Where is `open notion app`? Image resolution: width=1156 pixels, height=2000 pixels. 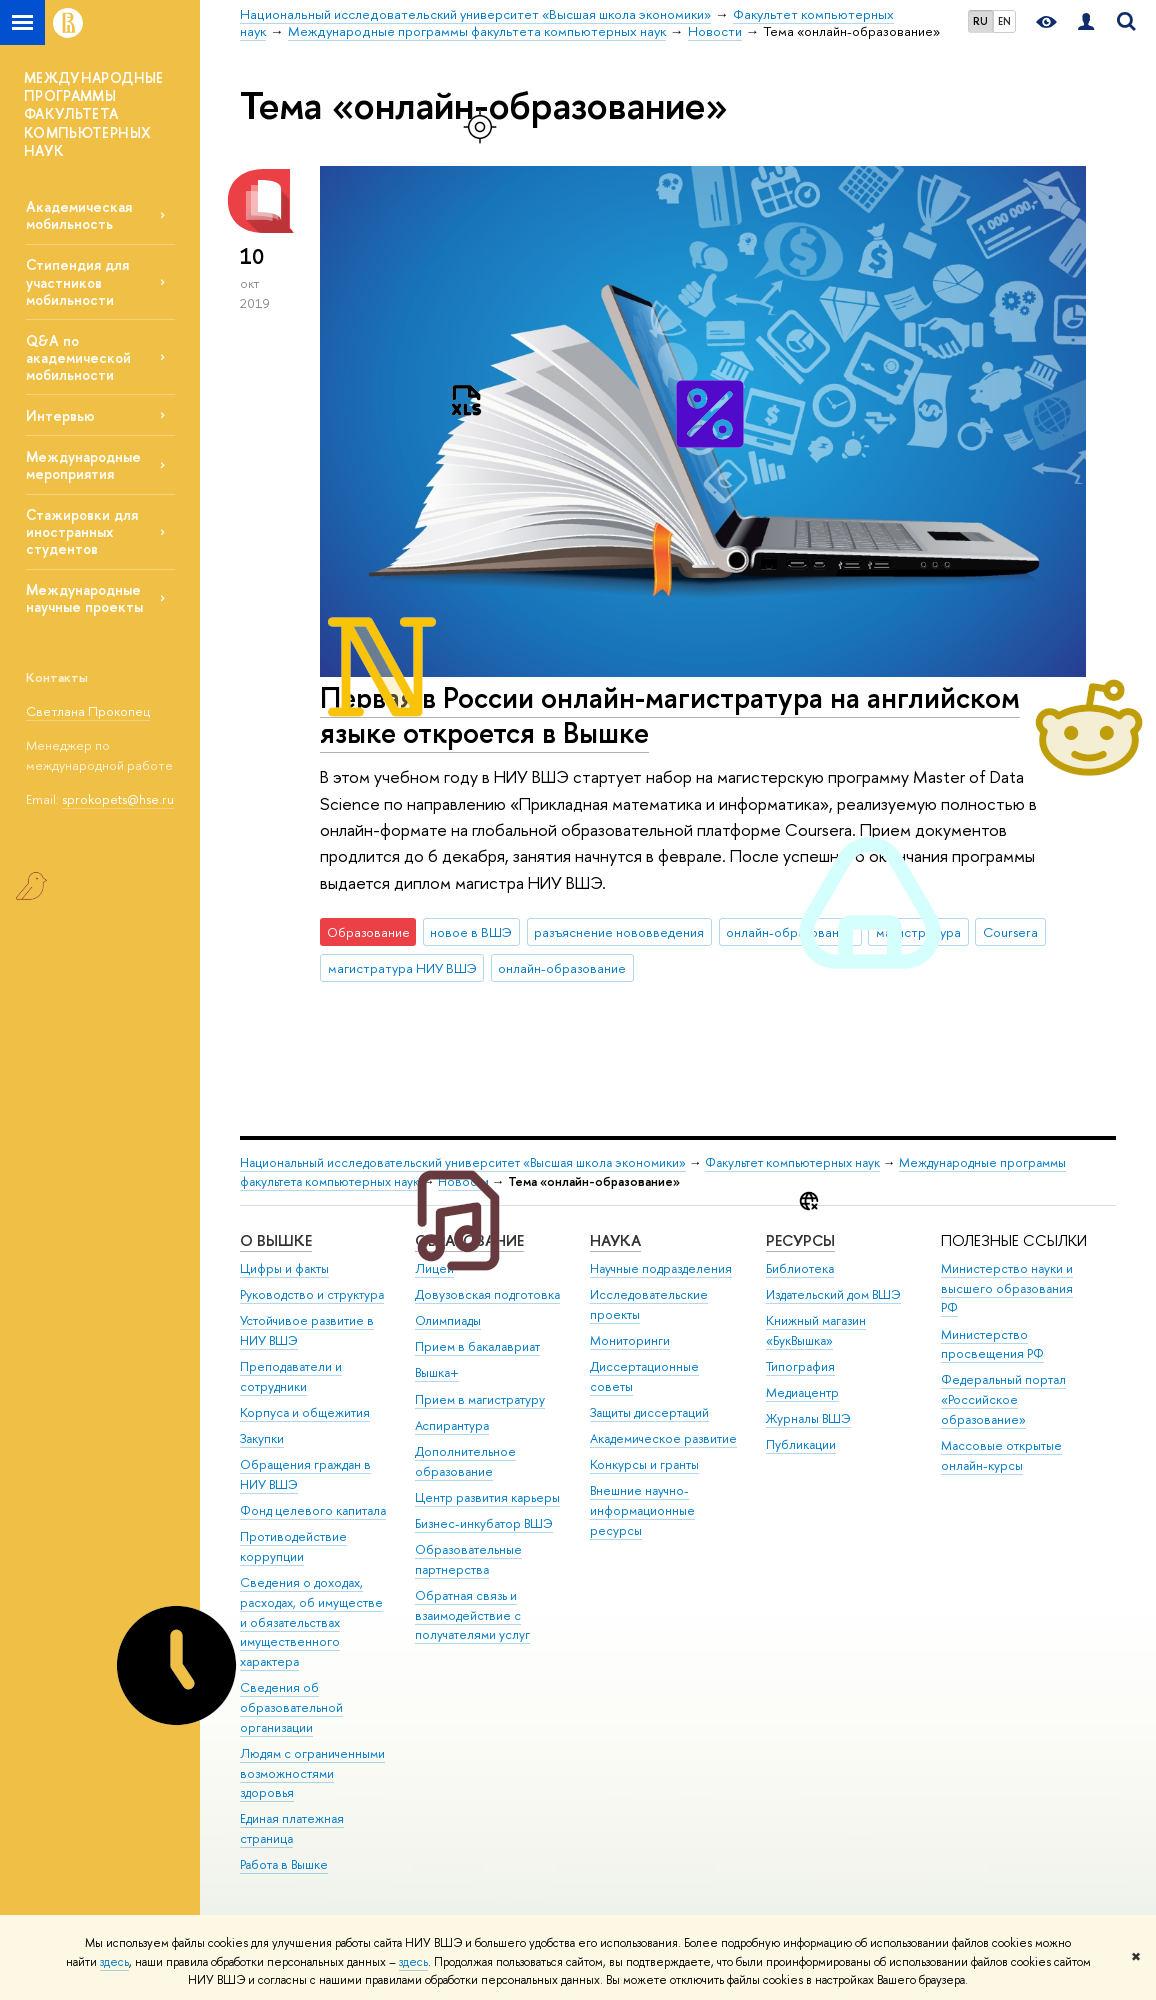
open notion app is located at coordinates (382, 667).